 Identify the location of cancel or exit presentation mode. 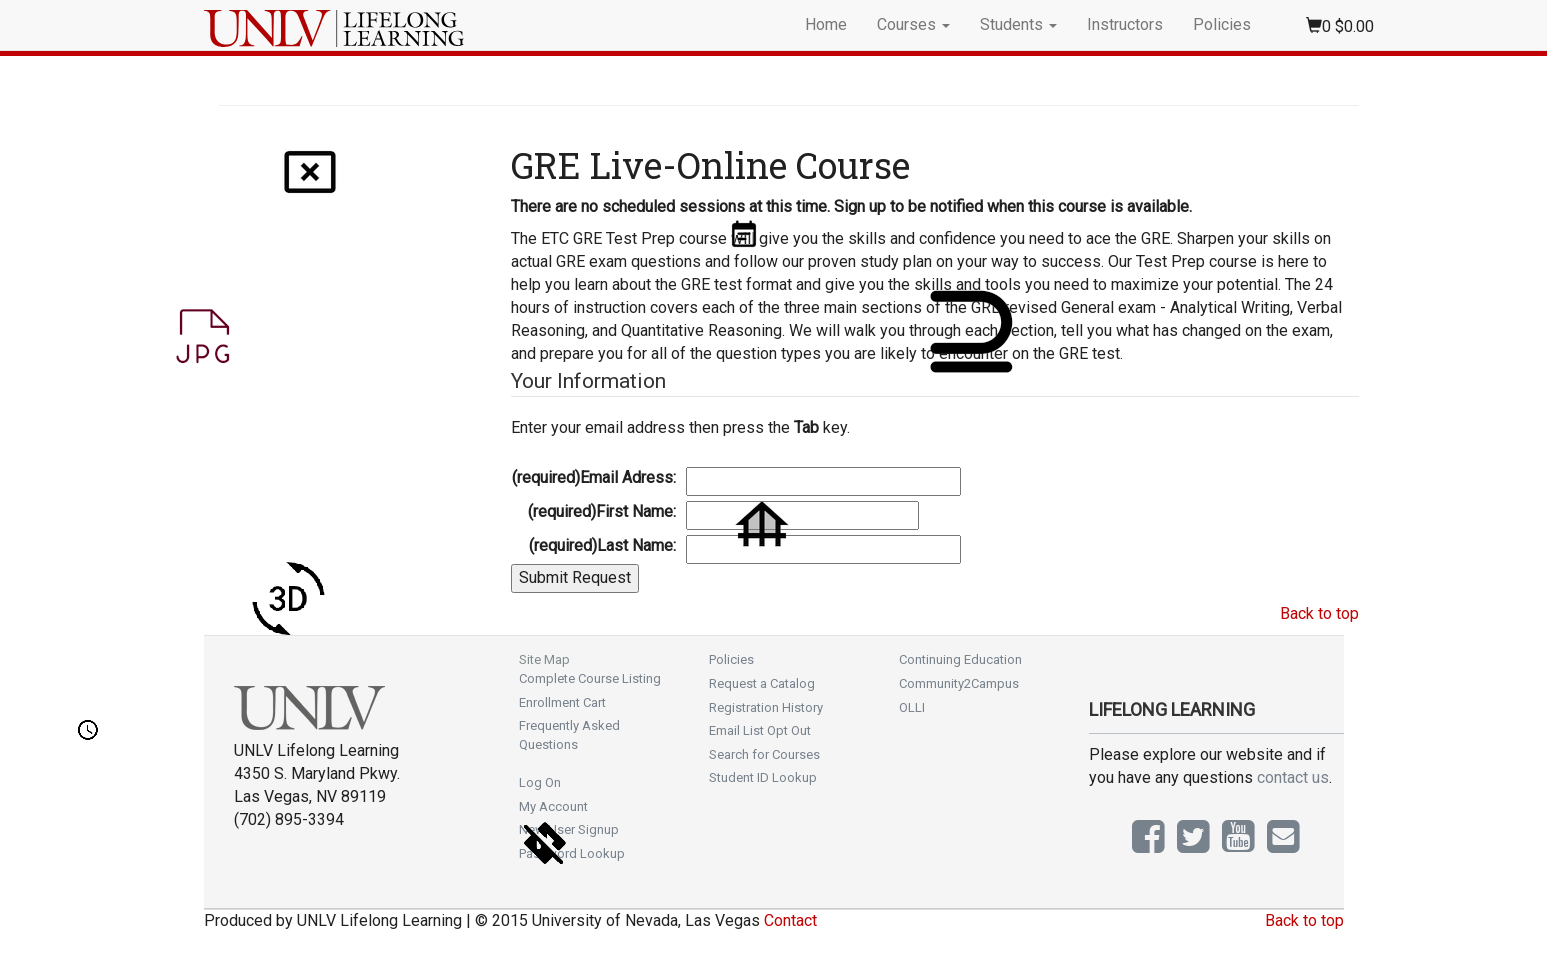
(310, 172).